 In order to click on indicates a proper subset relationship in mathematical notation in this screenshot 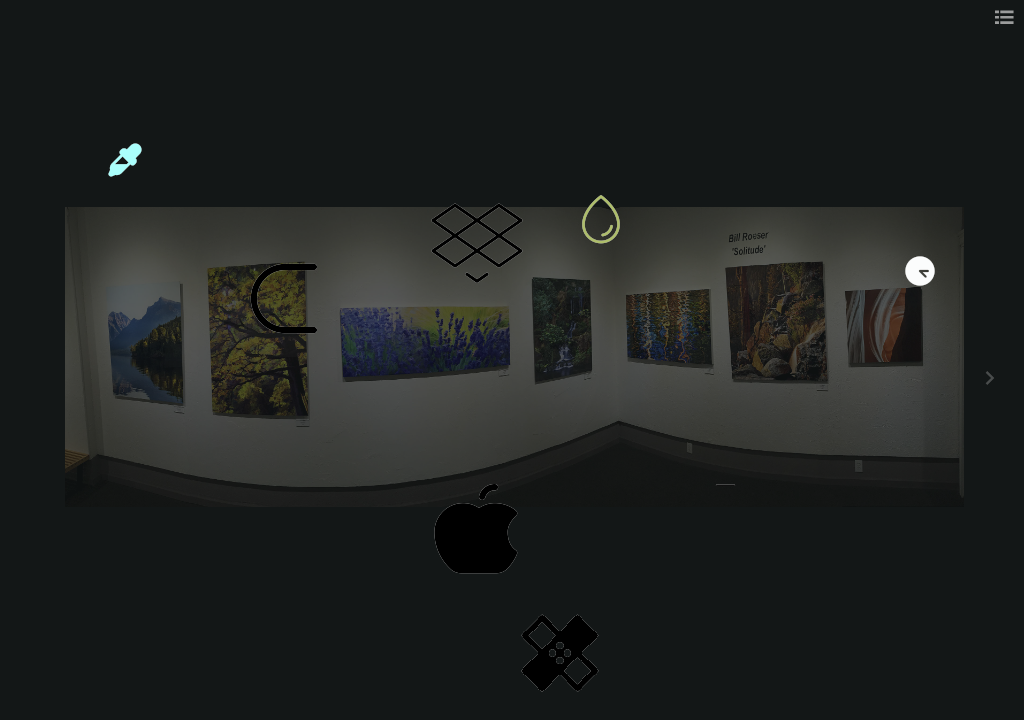, I will do `click(285, 298)`.